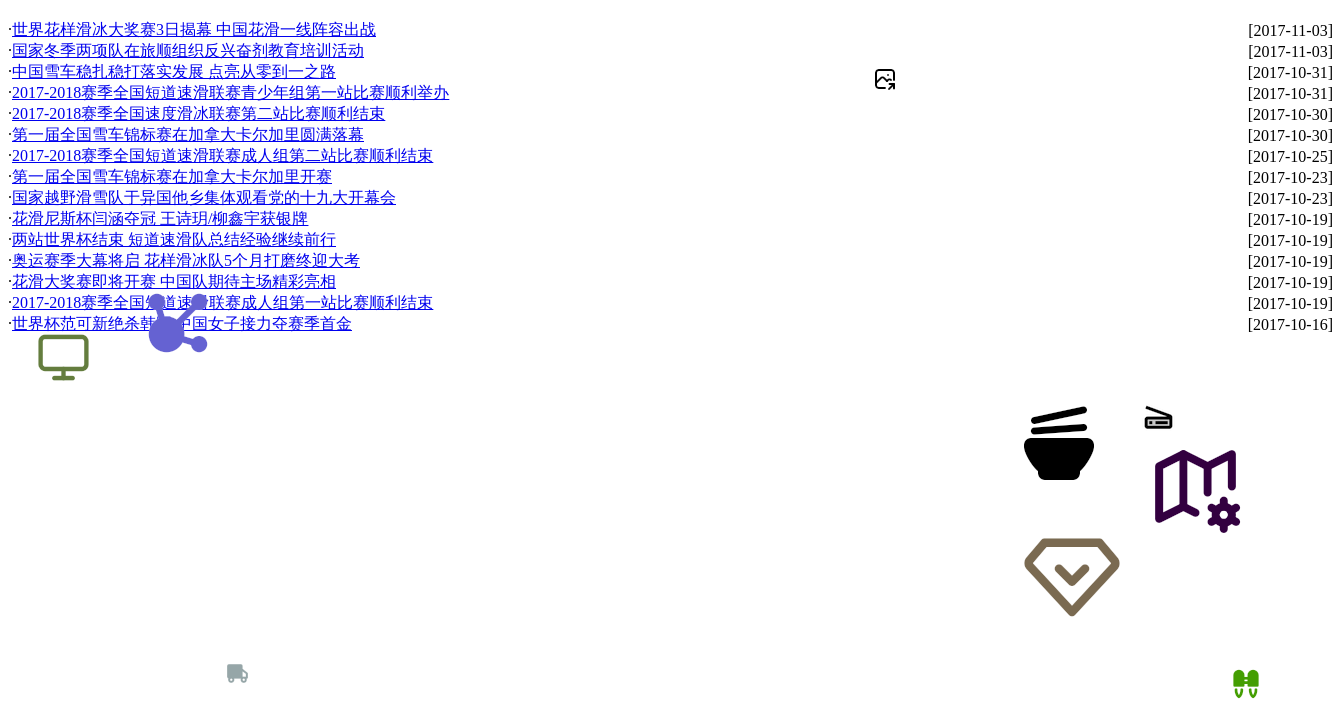 The width and height of the screenshot is (1341, 720). What do you see at coordinates (1072, 573) in the screenshot?
I see `open my oppo account or services` at bounding box center [1072, 573].